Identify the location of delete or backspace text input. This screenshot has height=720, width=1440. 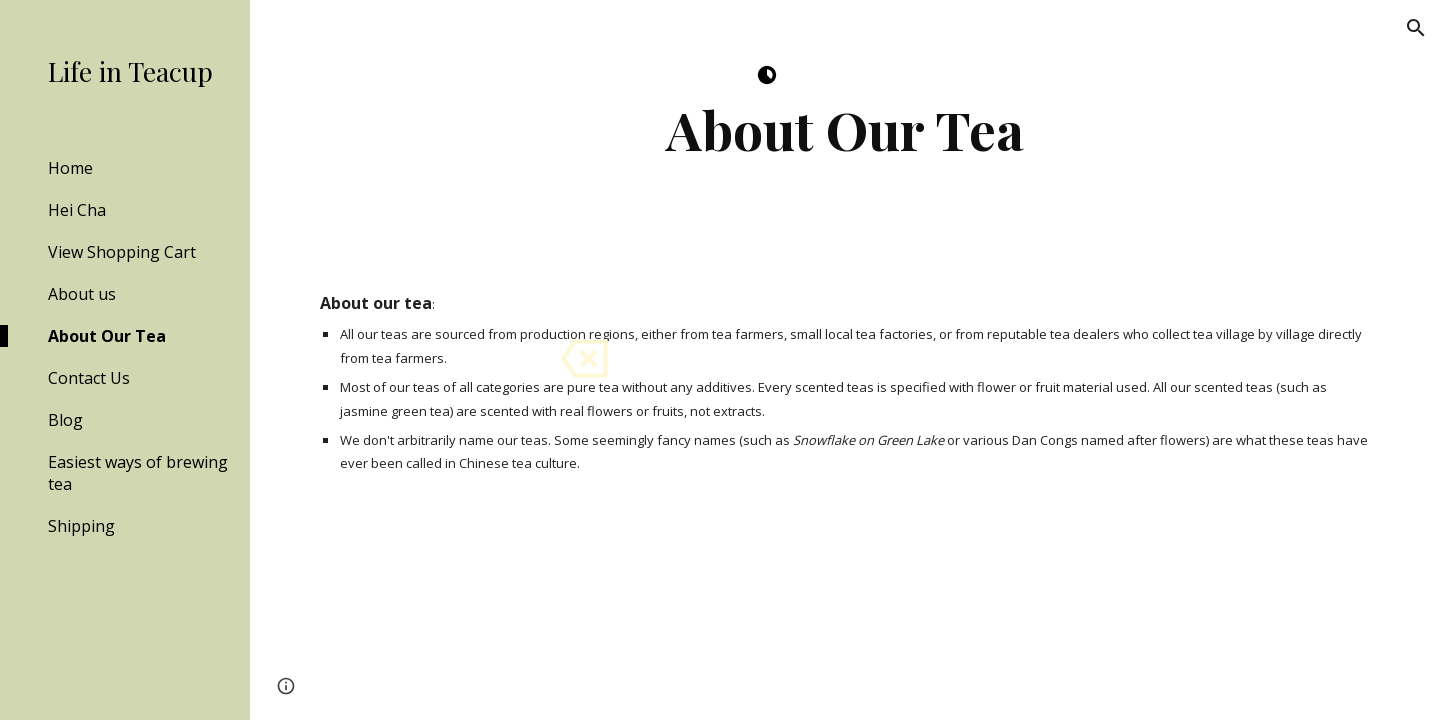
(586, 358).